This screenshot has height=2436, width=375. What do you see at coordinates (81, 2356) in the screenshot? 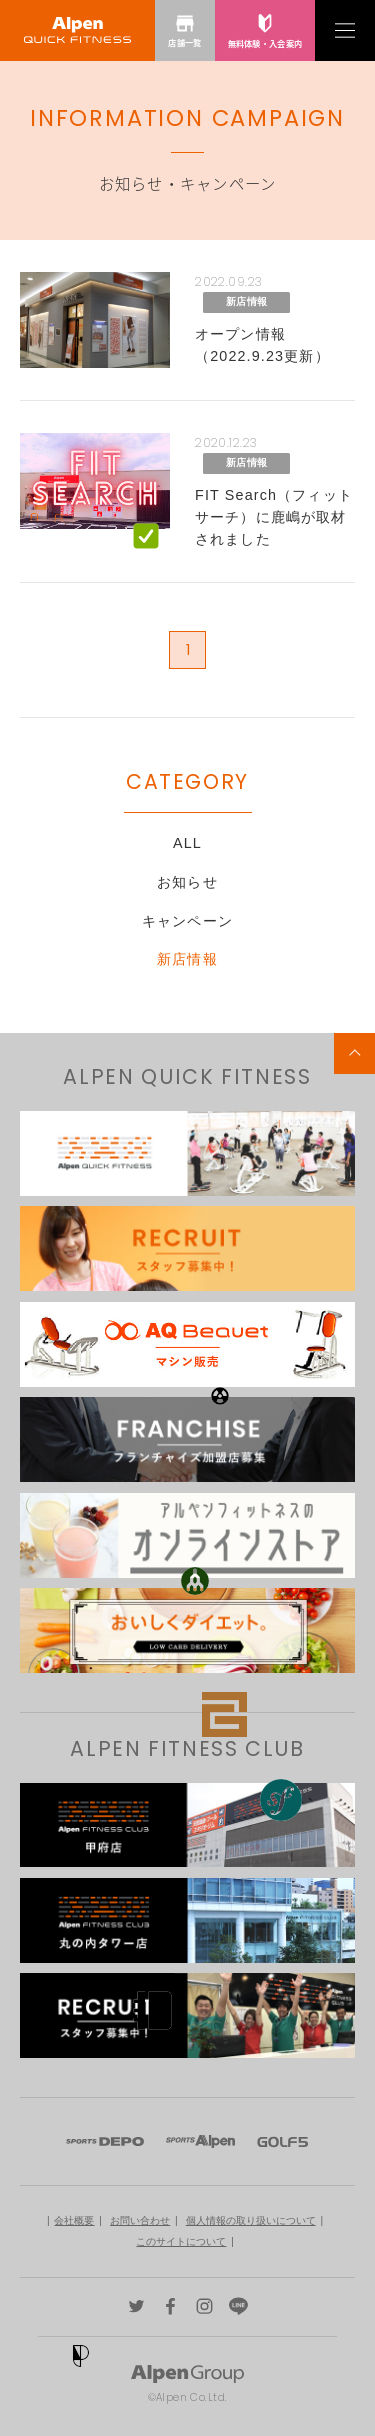
I see `visit the Phosphor Icons website` at bounding box center [81, 2356].